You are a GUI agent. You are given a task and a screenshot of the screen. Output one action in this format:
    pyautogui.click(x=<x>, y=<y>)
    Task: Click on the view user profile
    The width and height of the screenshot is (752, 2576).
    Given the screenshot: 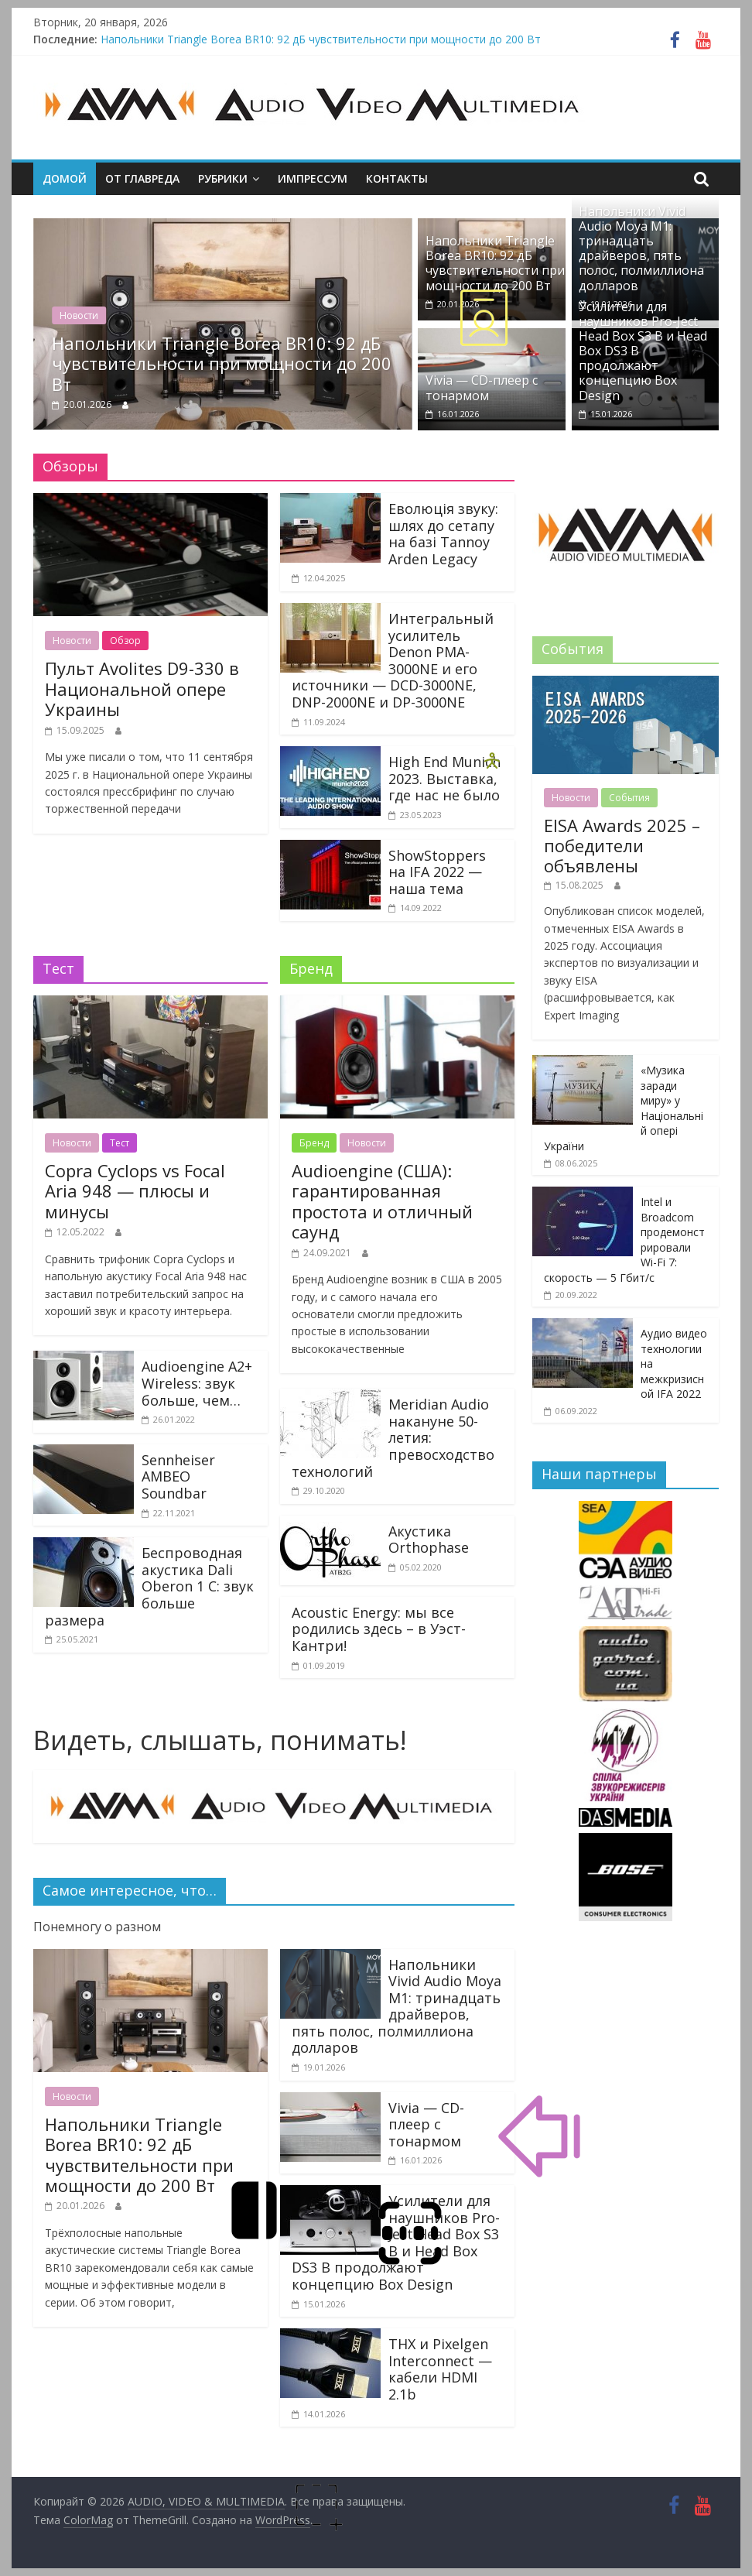 What is the action you would take?
    pyautogui.click(x=492, y=761)
    